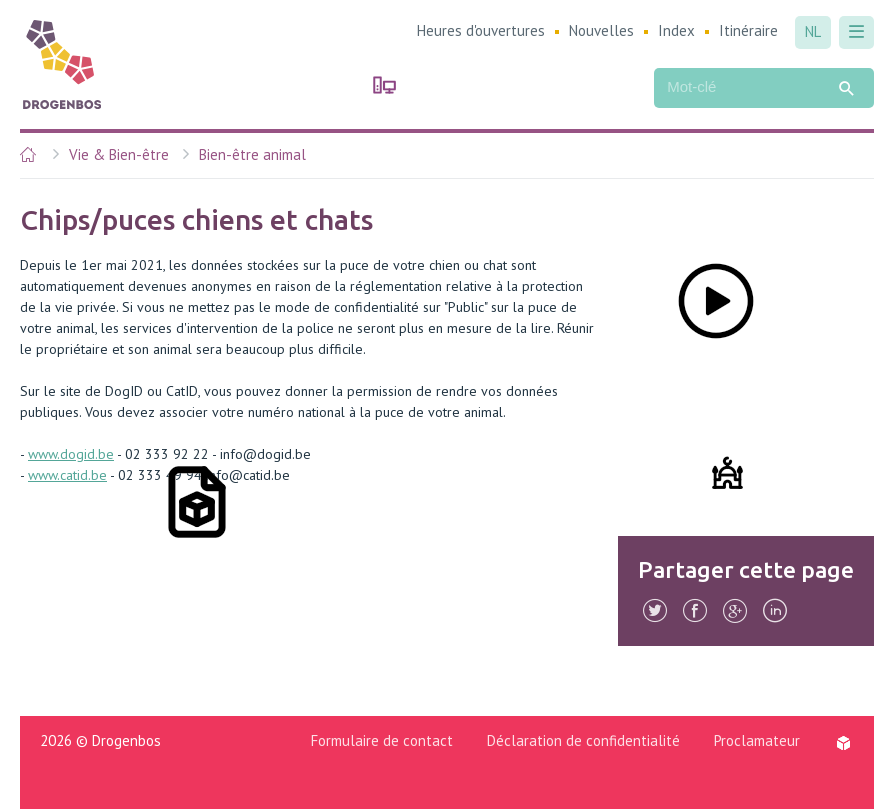 The width and height of the screenshot is (894, 809). Describe the element at coordinates (727, 473) in the screenshot. I see `indicates a mosque or islamic place of worship` at that location.